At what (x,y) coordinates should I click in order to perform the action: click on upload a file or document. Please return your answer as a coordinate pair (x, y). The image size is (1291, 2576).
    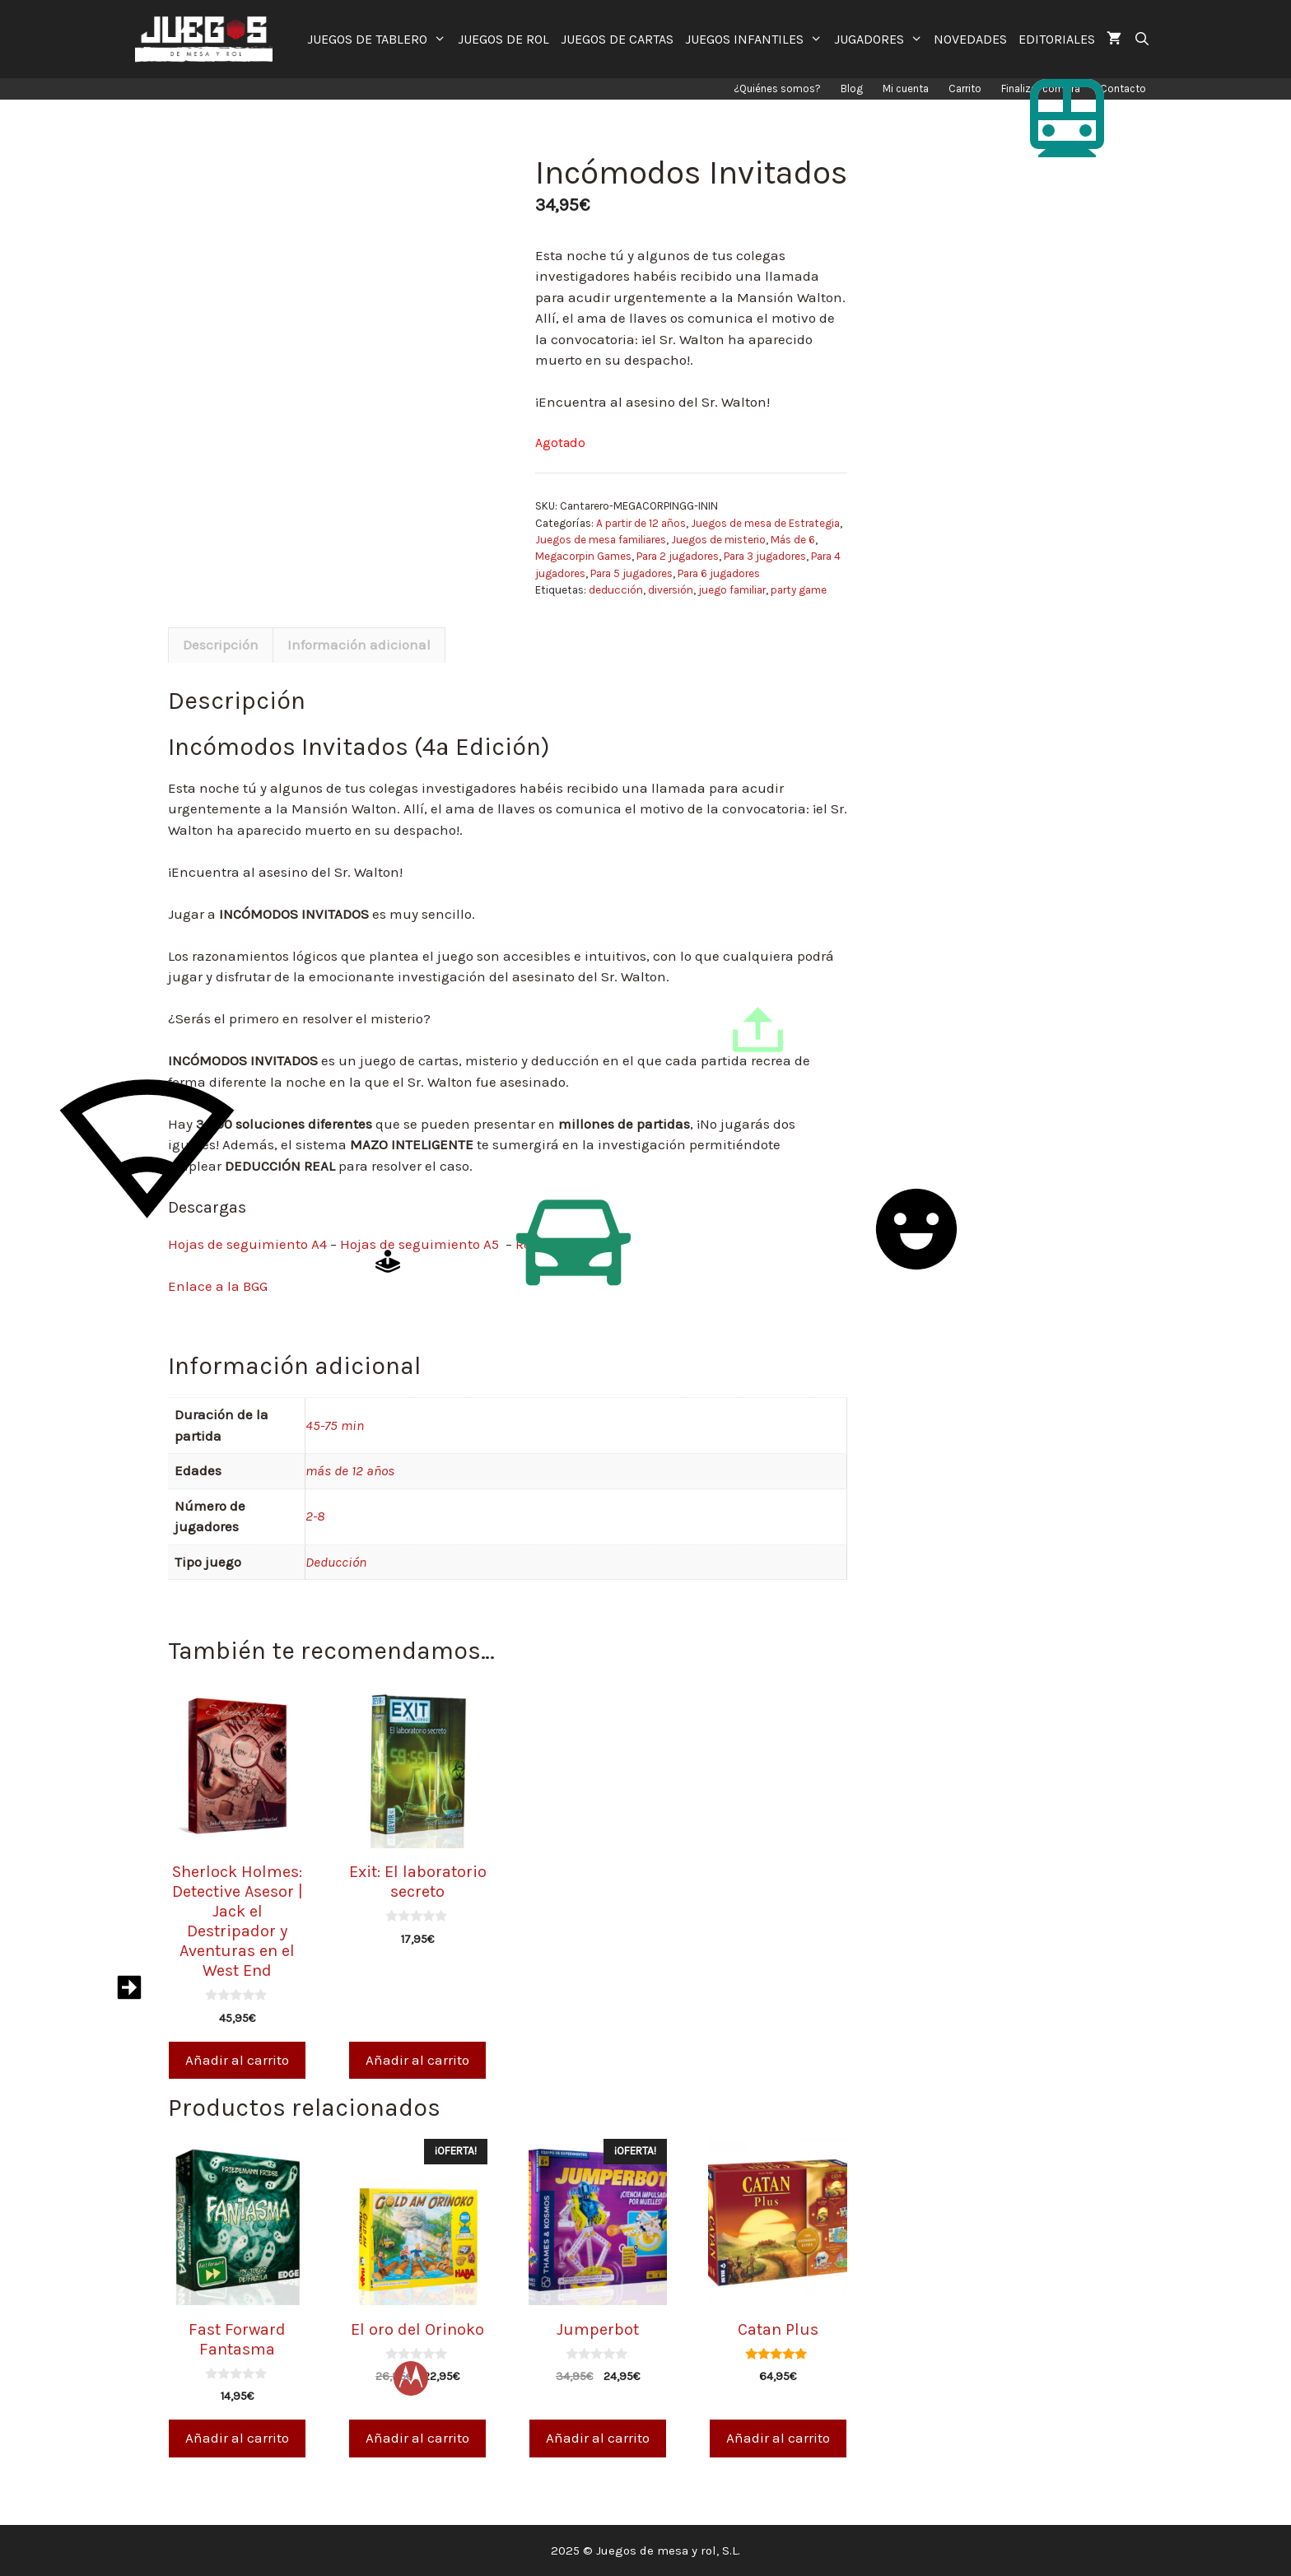
    Looking at the image, I should click on (757, 1029).